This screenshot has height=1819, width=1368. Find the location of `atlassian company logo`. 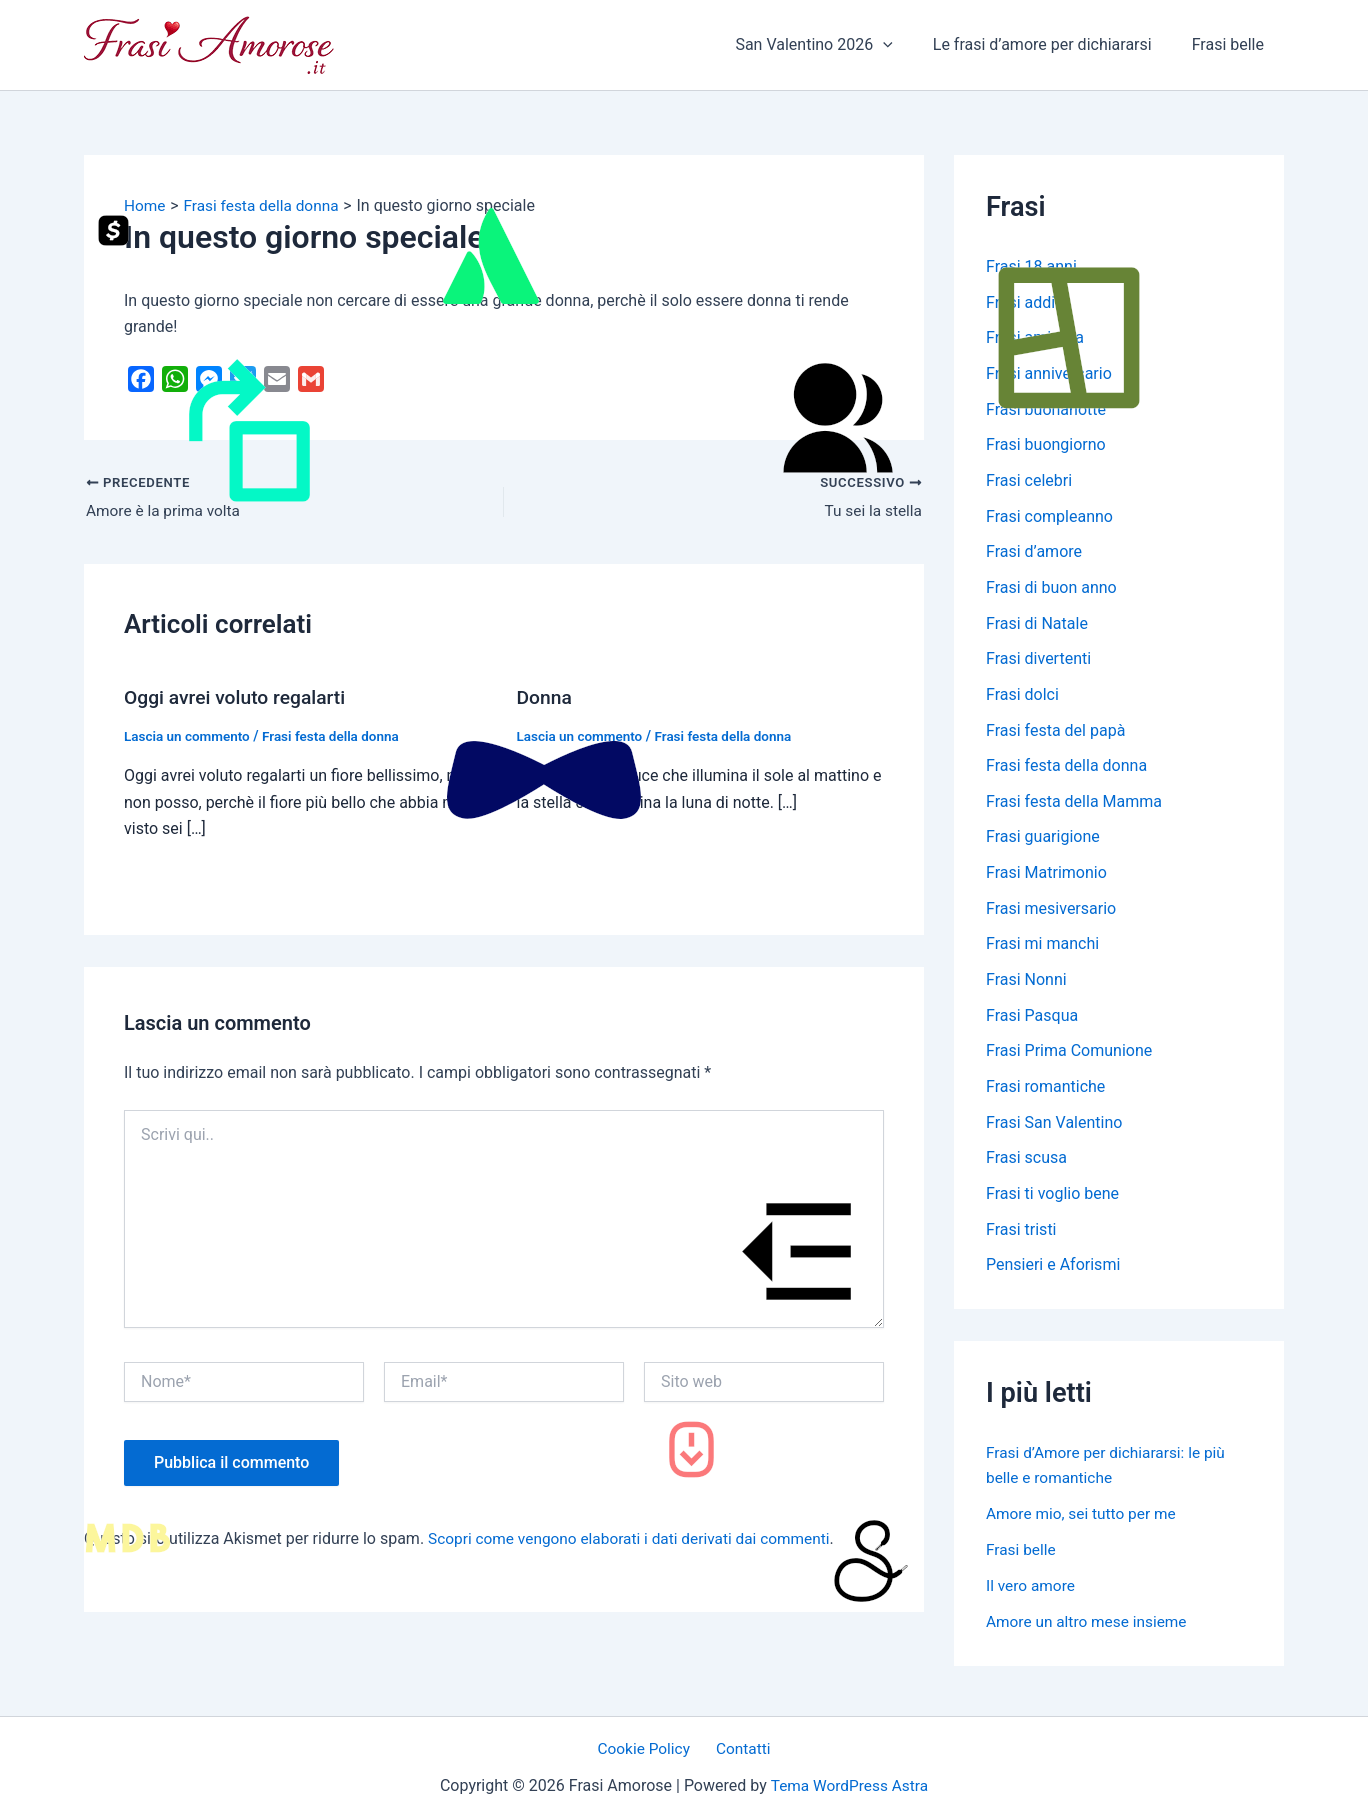

atlassian company logo is located at coordinates (491, 256).